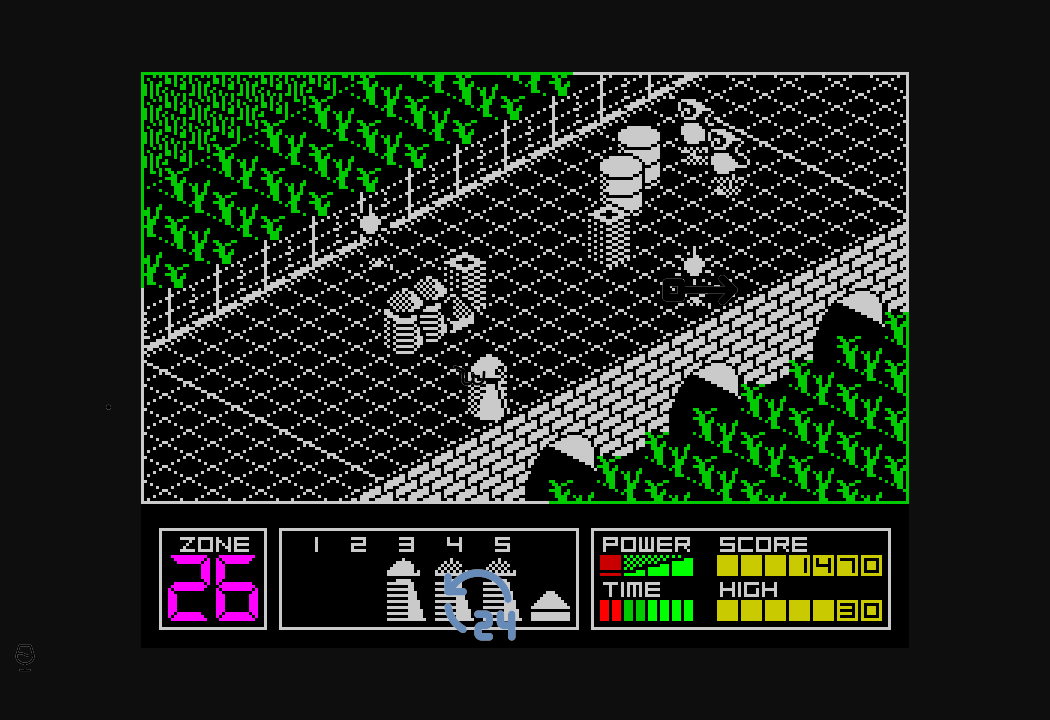 The width and height of the screenshot is (1050, 720). What do you see at coordinates (700, 290) in the screenshot?
I see `move item to the right` at bounding box center [700, 290].